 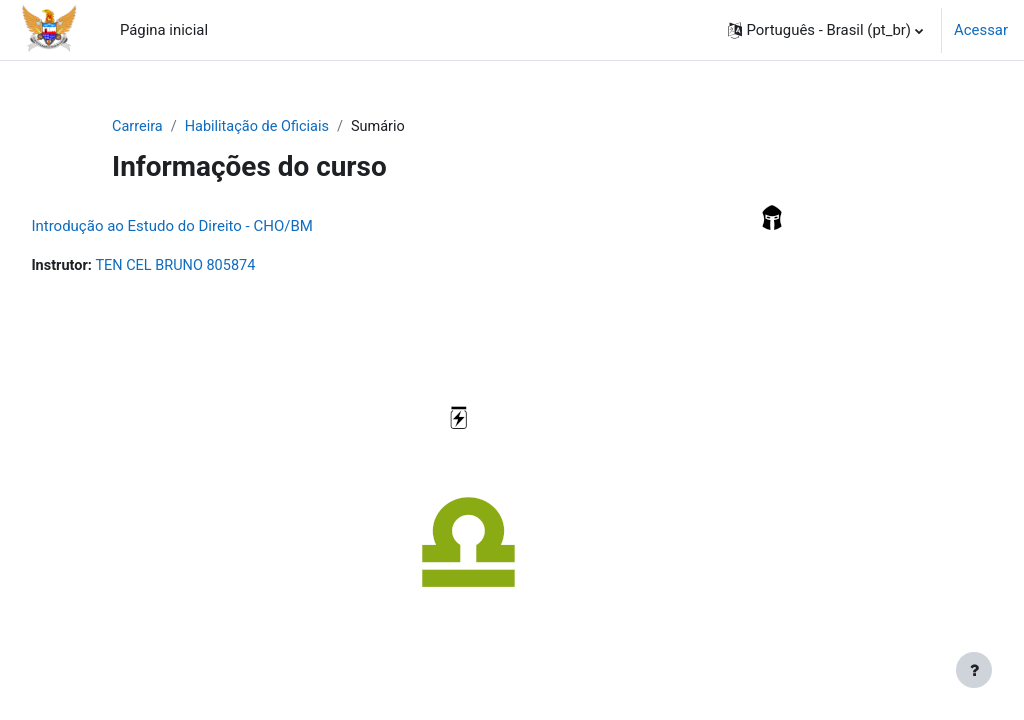 I want to click on libra zodiac sign indicator, so click(x=468, y=543).